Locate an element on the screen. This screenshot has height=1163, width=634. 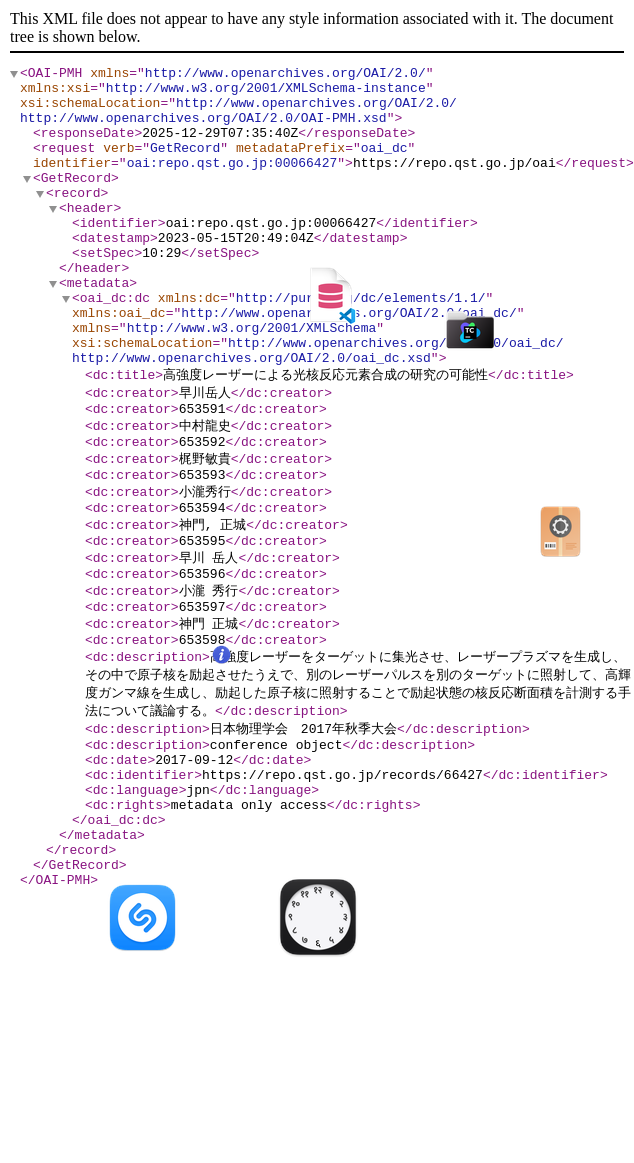
open sql database file in Visual Studio Code is located at coordinates (331, 296).